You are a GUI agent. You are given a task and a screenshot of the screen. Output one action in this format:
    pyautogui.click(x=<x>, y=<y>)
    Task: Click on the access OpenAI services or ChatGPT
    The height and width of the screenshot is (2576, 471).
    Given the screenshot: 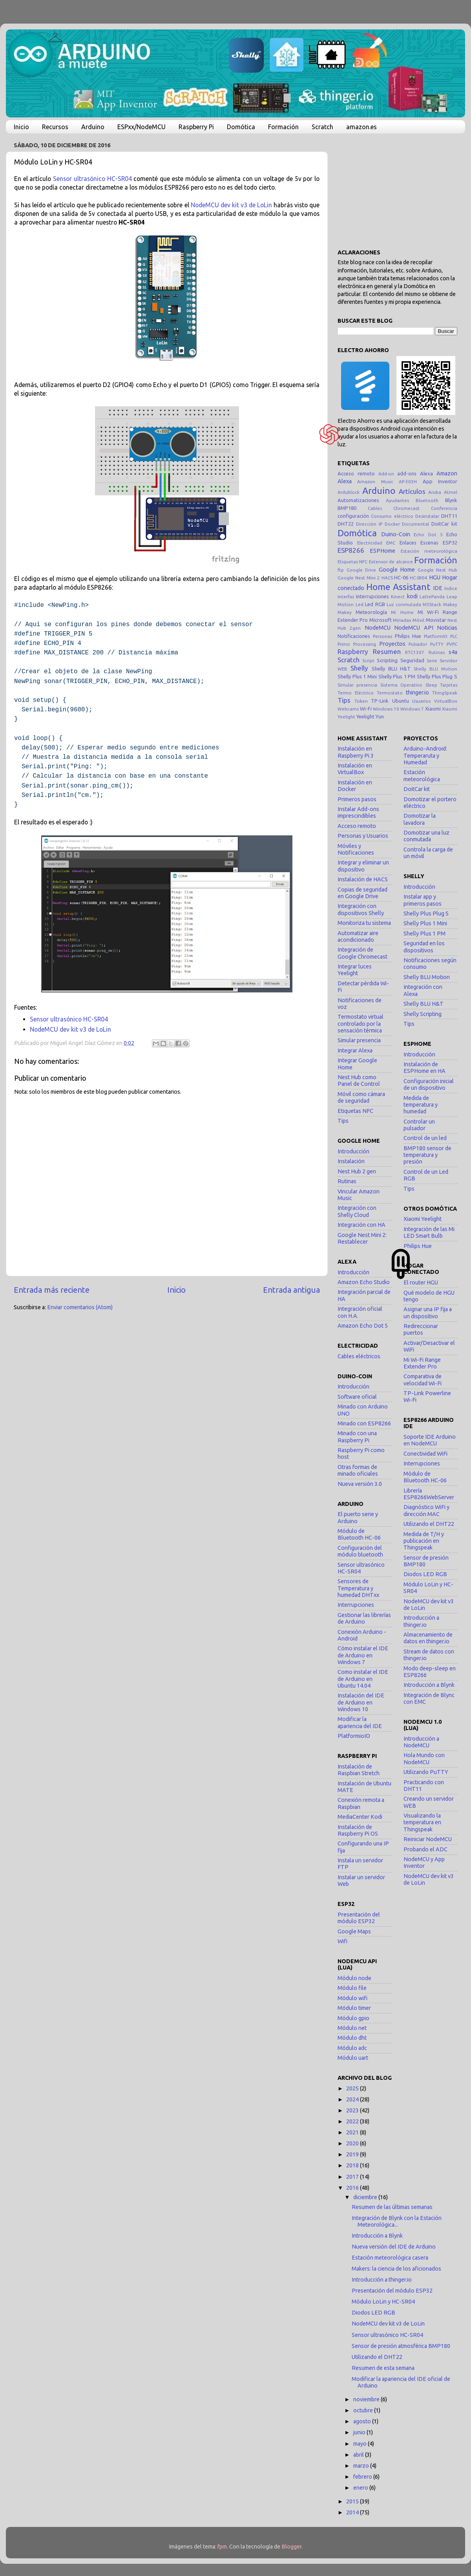 What is the action you would take?
    pyautogui.click(x=329, y=434)
    